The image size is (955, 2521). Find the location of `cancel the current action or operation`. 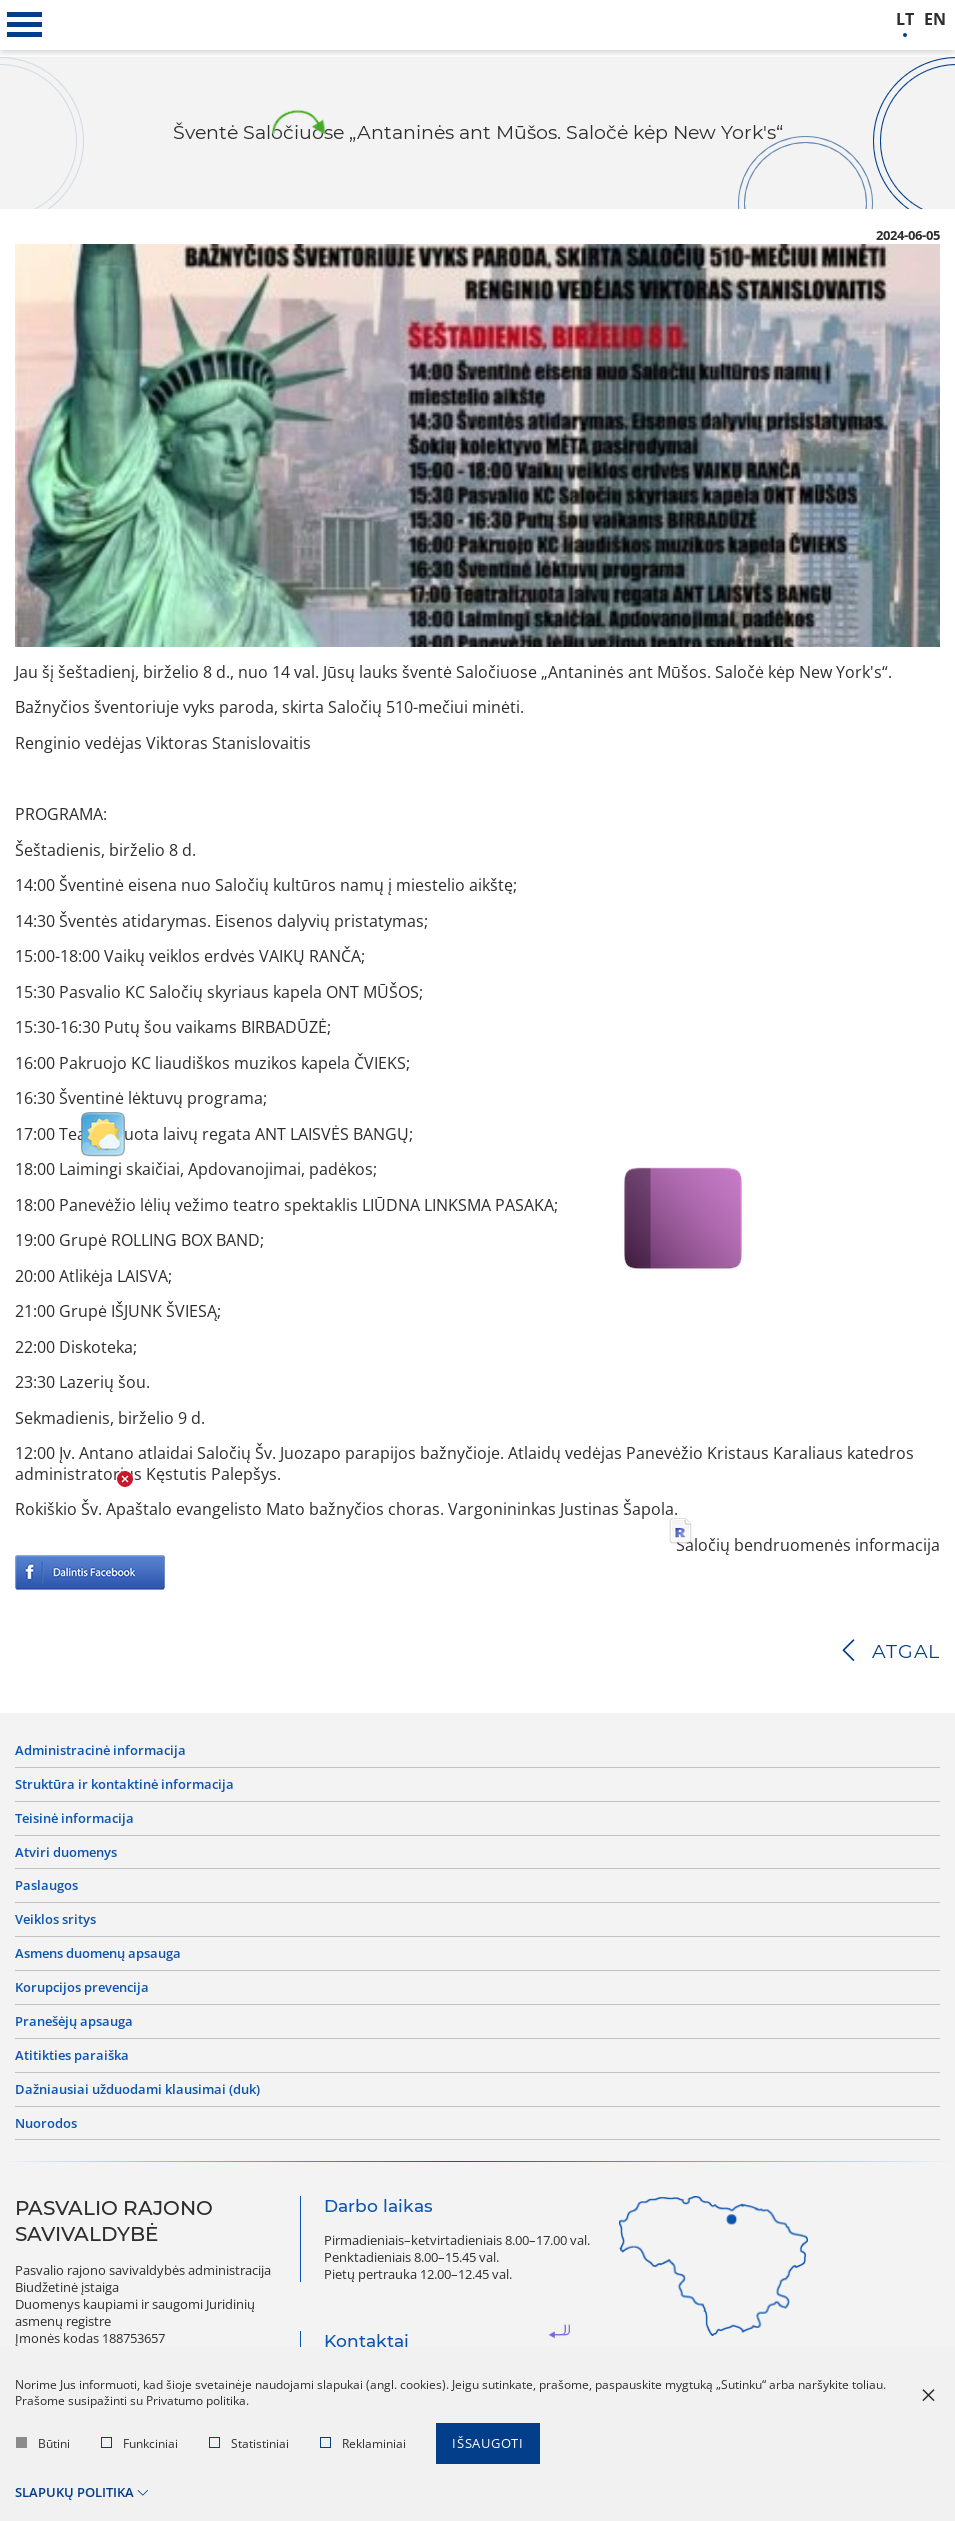

cancel the current action or operation is located at coordinates (125, 1479).